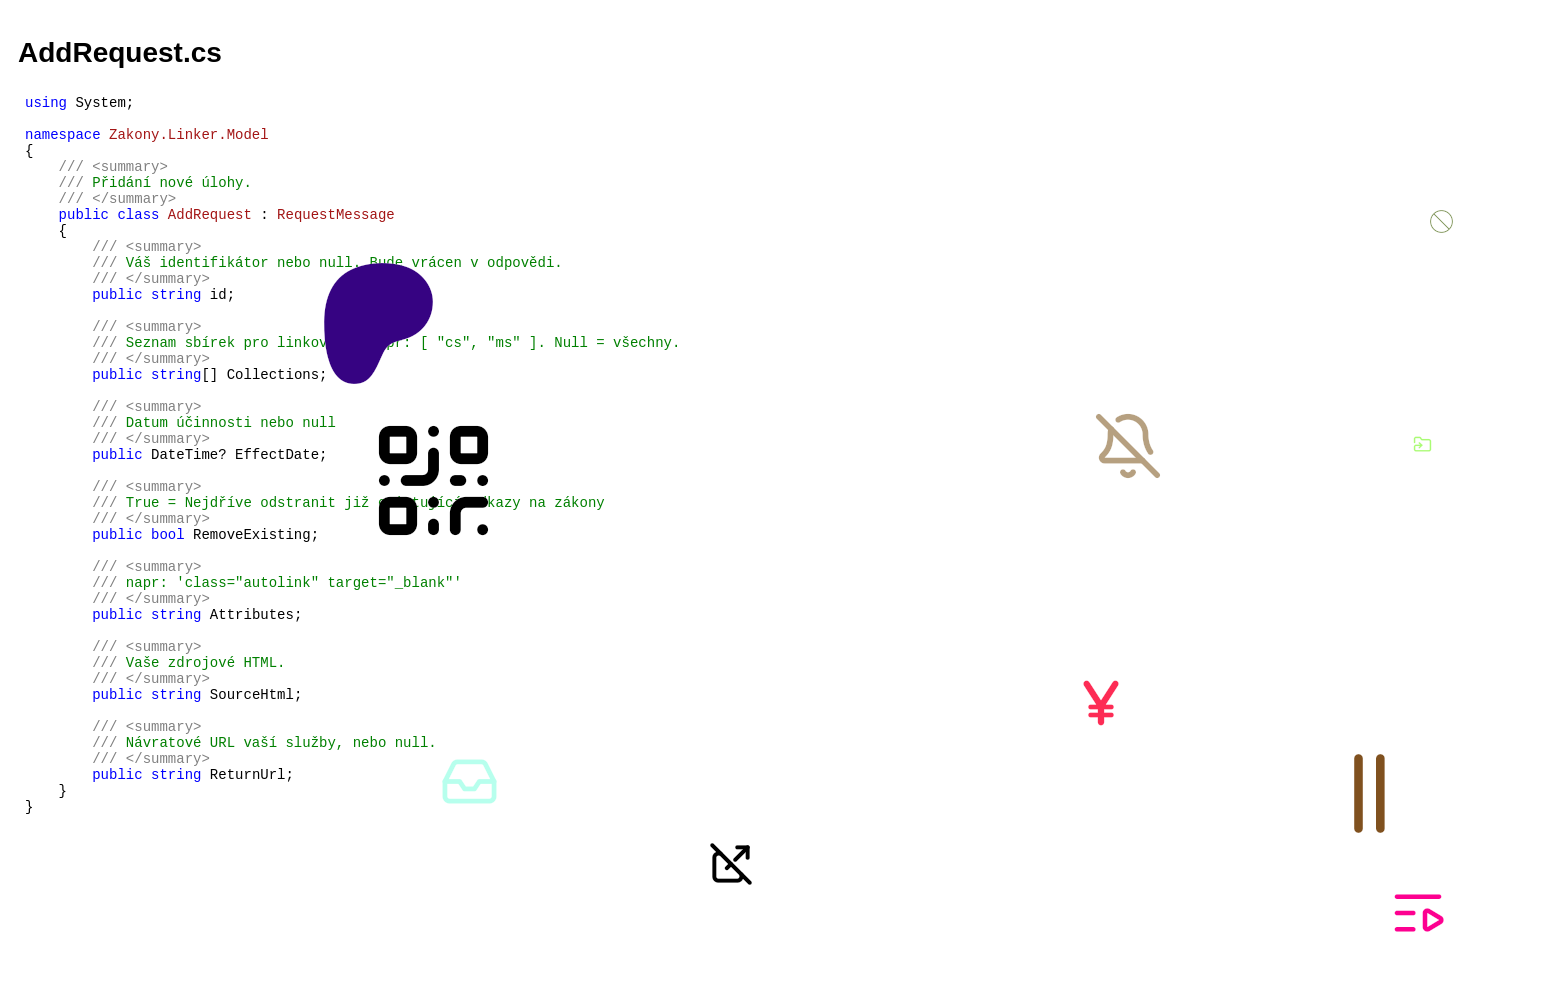 This screenshot has height=989, width=1568. Describe the element at coordinates (1418, 913) in the screenshot. I see `view video playlist` at that location.